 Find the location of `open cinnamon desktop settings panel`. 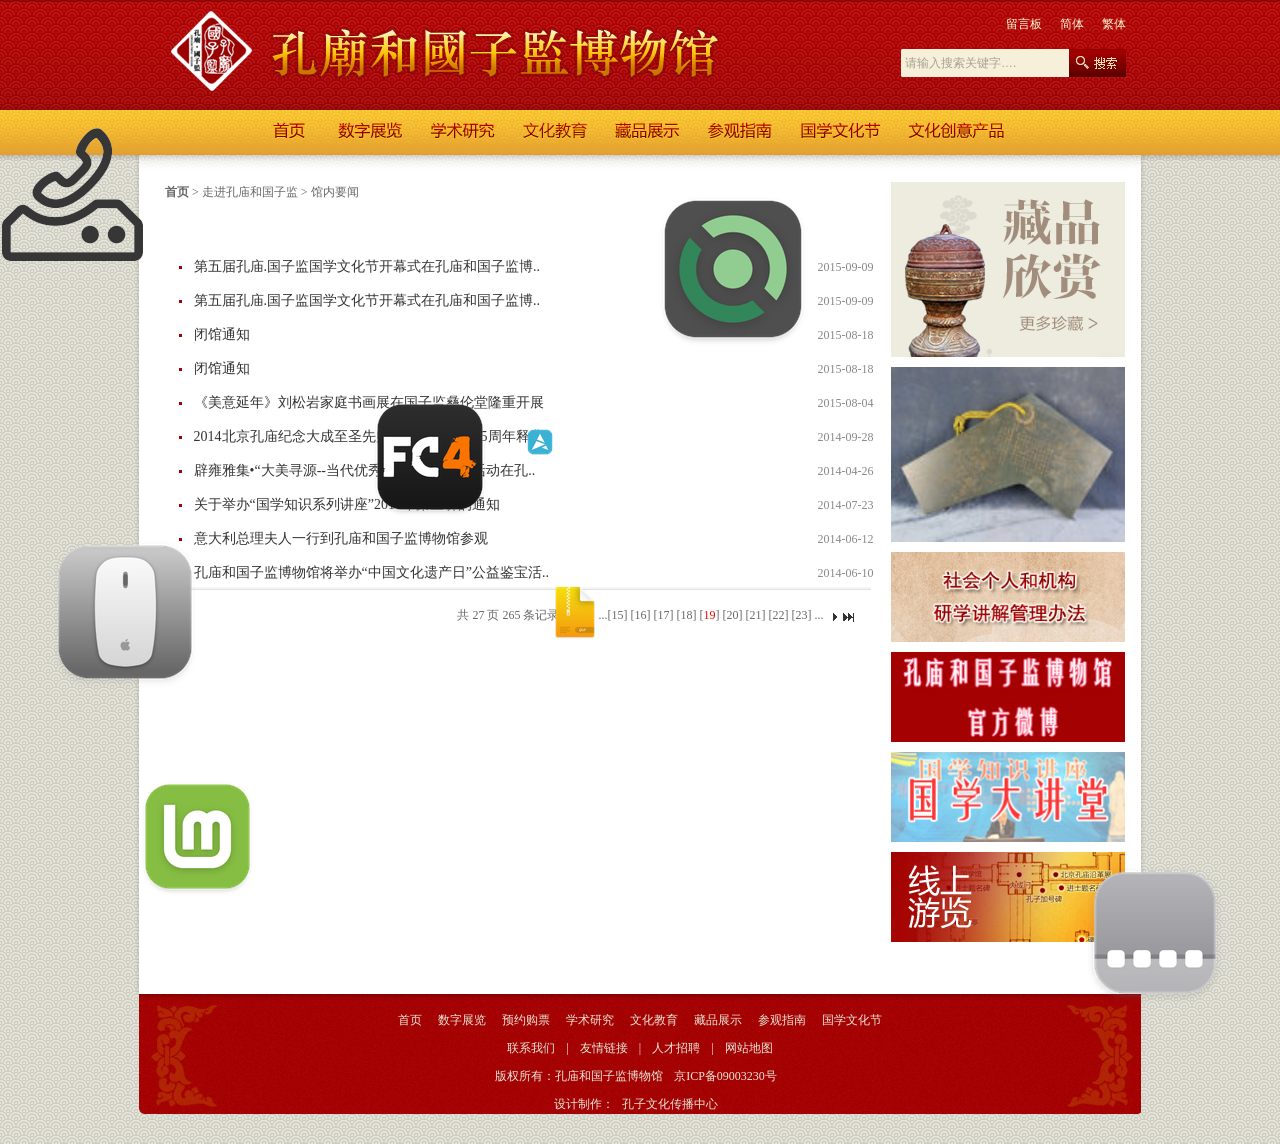

open cinnamon desktop settings panel is located at coordinates (1155, 935).